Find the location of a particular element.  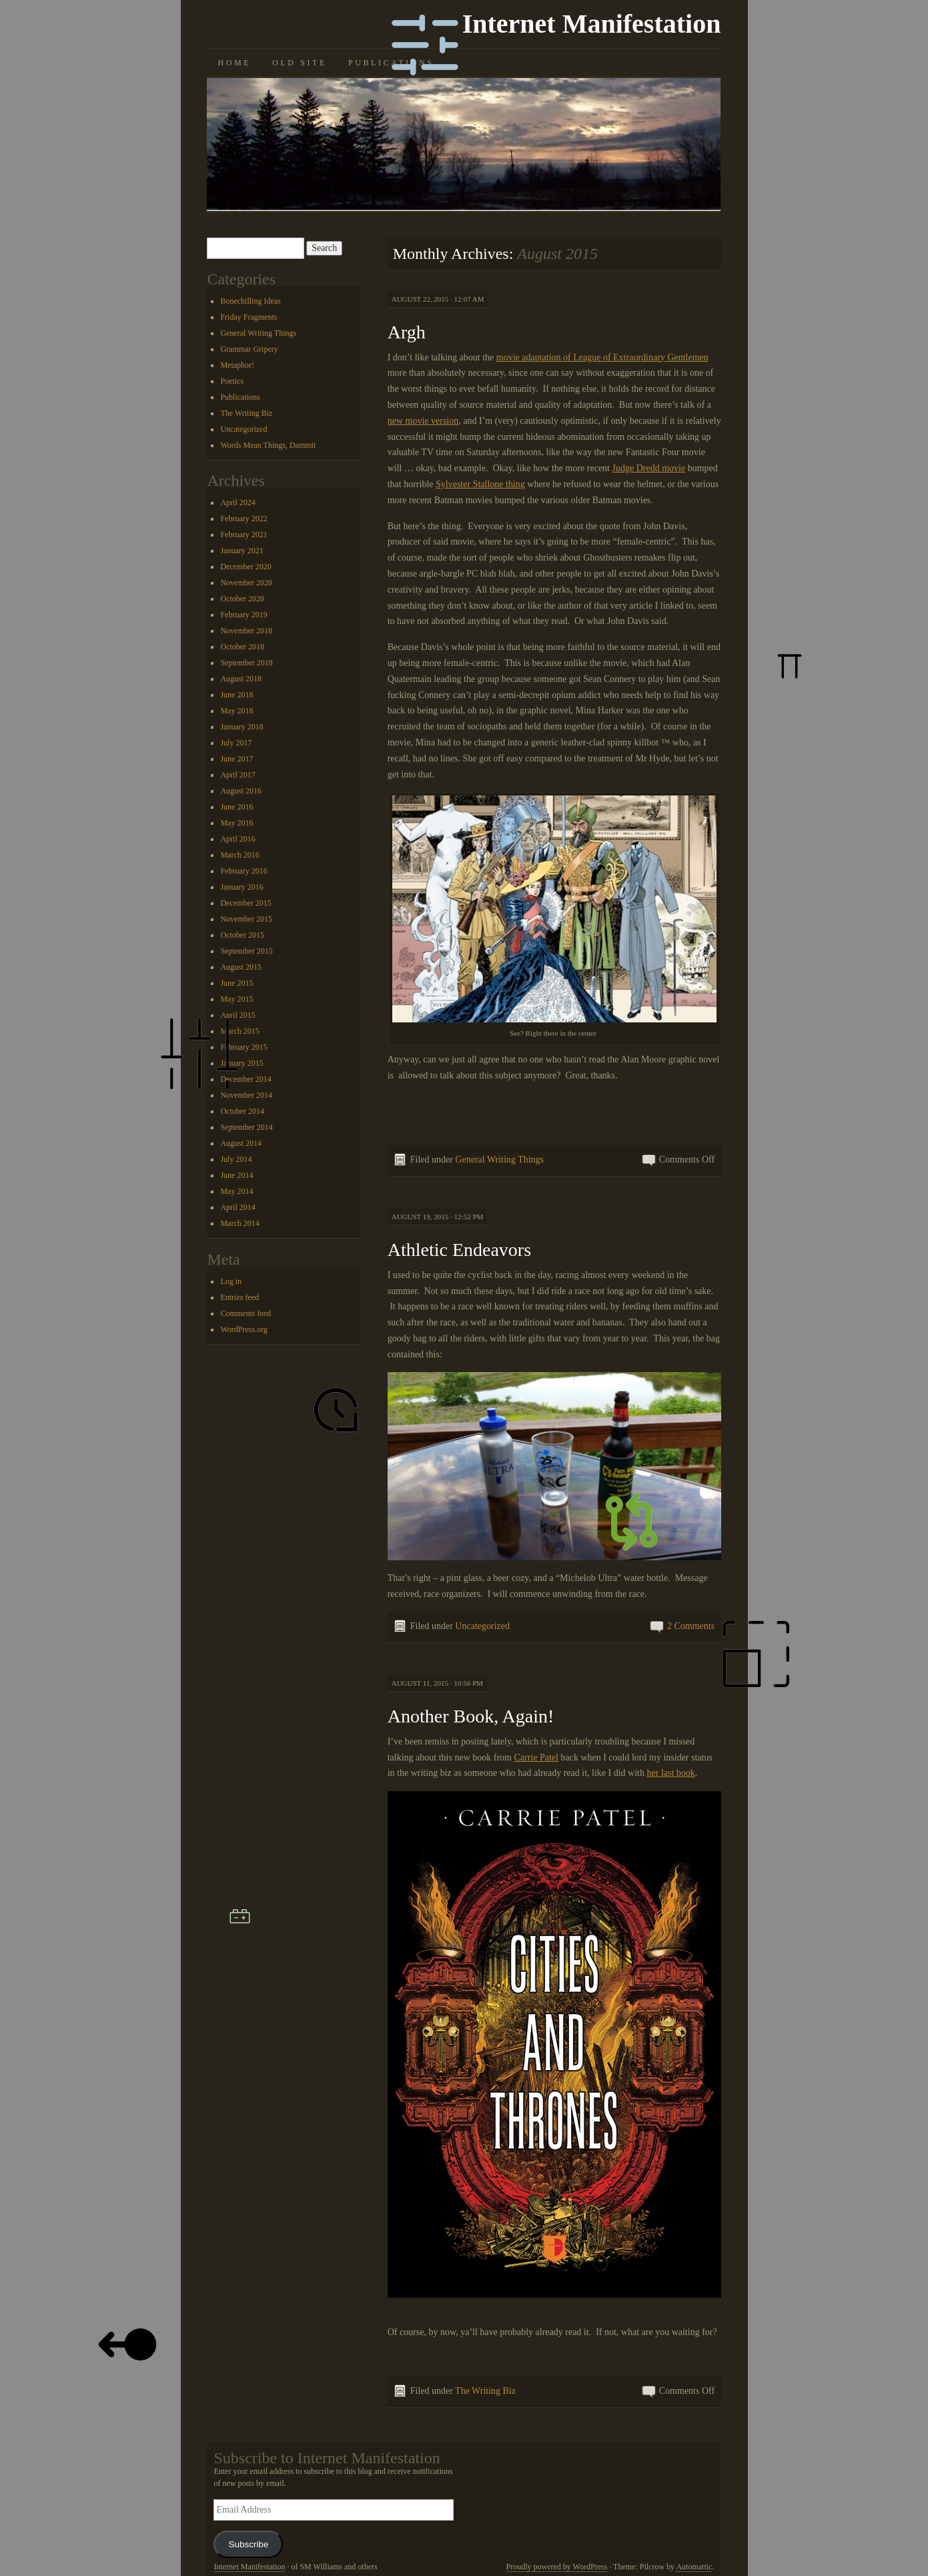

view car battery status is located at coordinates (240, 1917).